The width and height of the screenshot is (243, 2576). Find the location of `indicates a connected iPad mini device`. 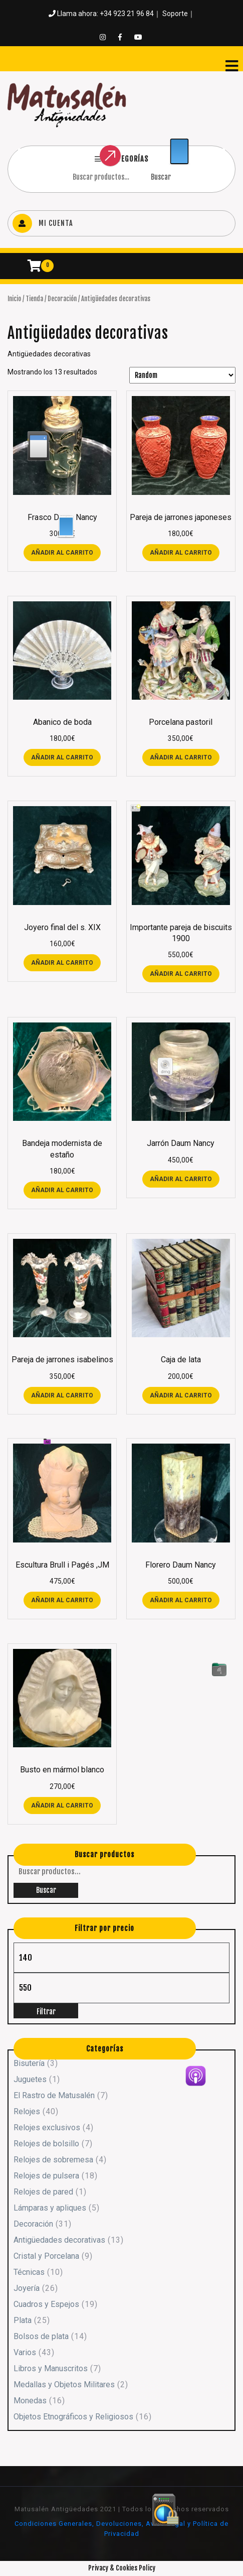

indicates a connected iPad mini device is located at coordinates (66, 525).